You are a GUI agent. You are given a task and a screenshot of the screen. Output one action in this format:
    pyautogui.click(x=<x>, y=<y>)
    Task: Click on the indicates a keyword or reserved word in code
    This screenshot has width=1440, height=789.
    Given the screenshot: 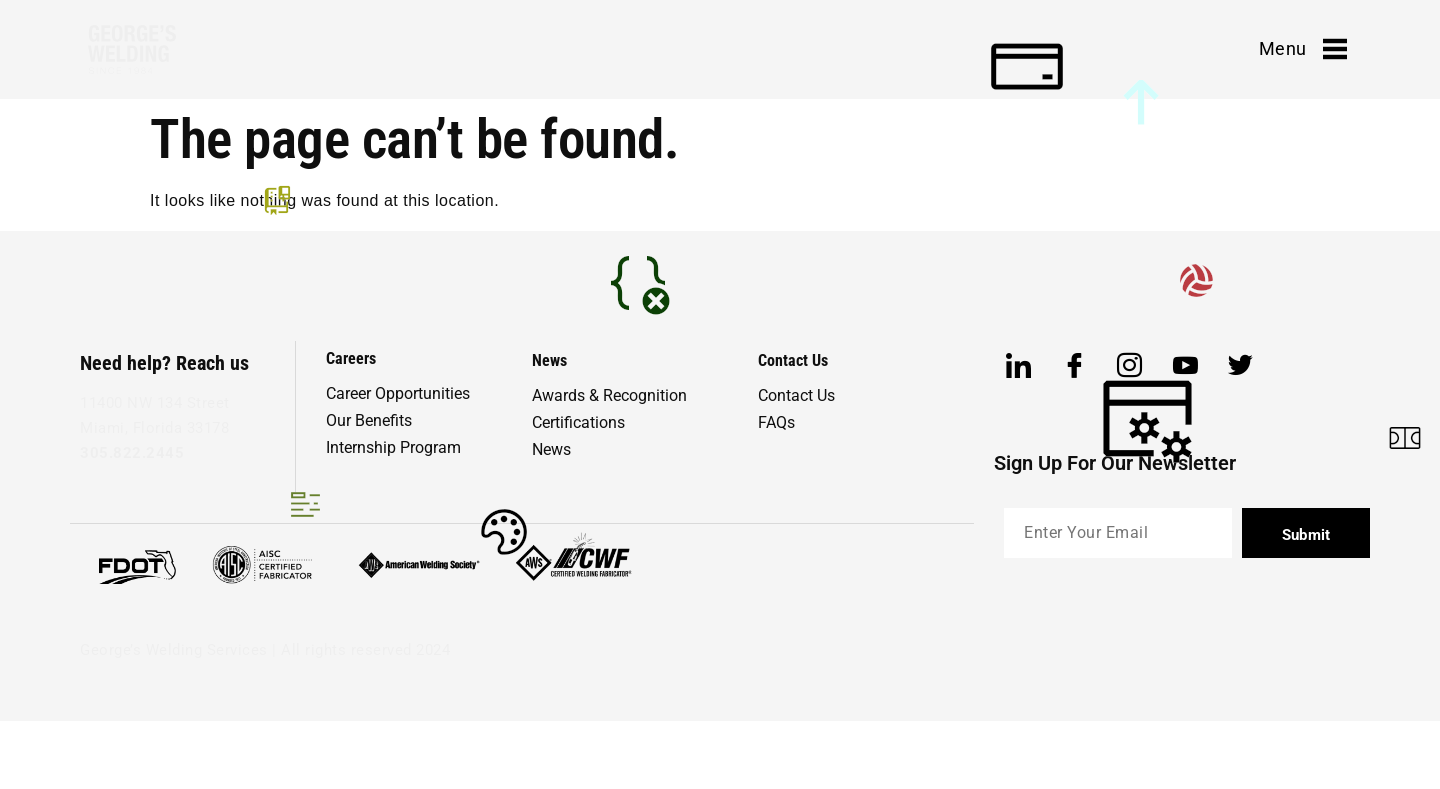 What is the action you would take?
    pyautogui.click(x=305, y=504)
    